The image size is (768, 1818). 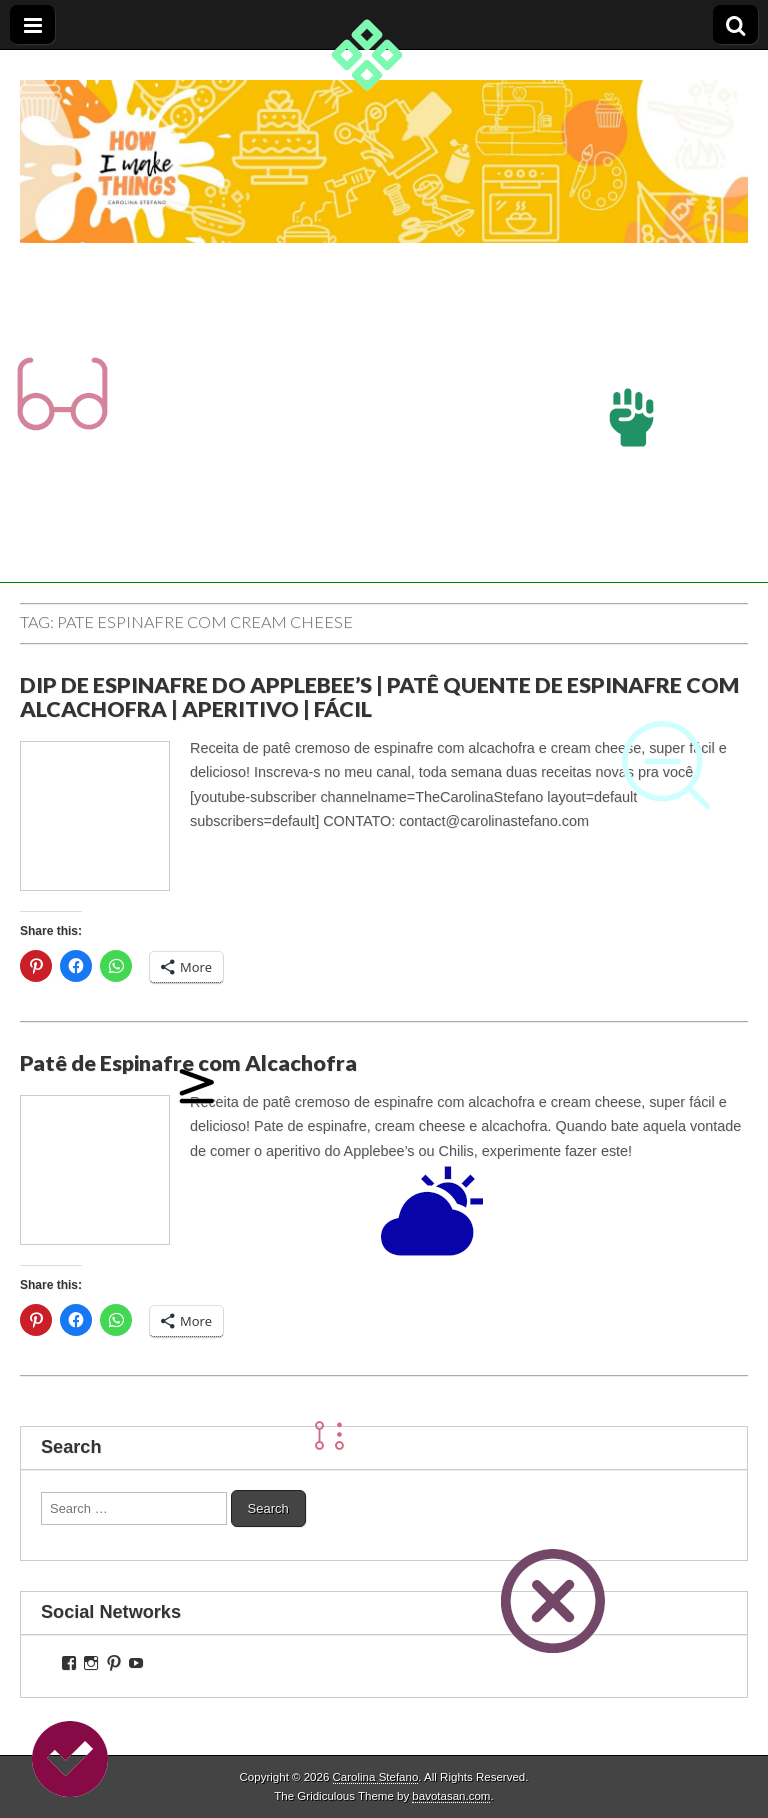 What do you see at coordinates (70, 1759) in the screenshot?
I see `indicates successful completion or confirmation` at bounding box center [70, 1759].